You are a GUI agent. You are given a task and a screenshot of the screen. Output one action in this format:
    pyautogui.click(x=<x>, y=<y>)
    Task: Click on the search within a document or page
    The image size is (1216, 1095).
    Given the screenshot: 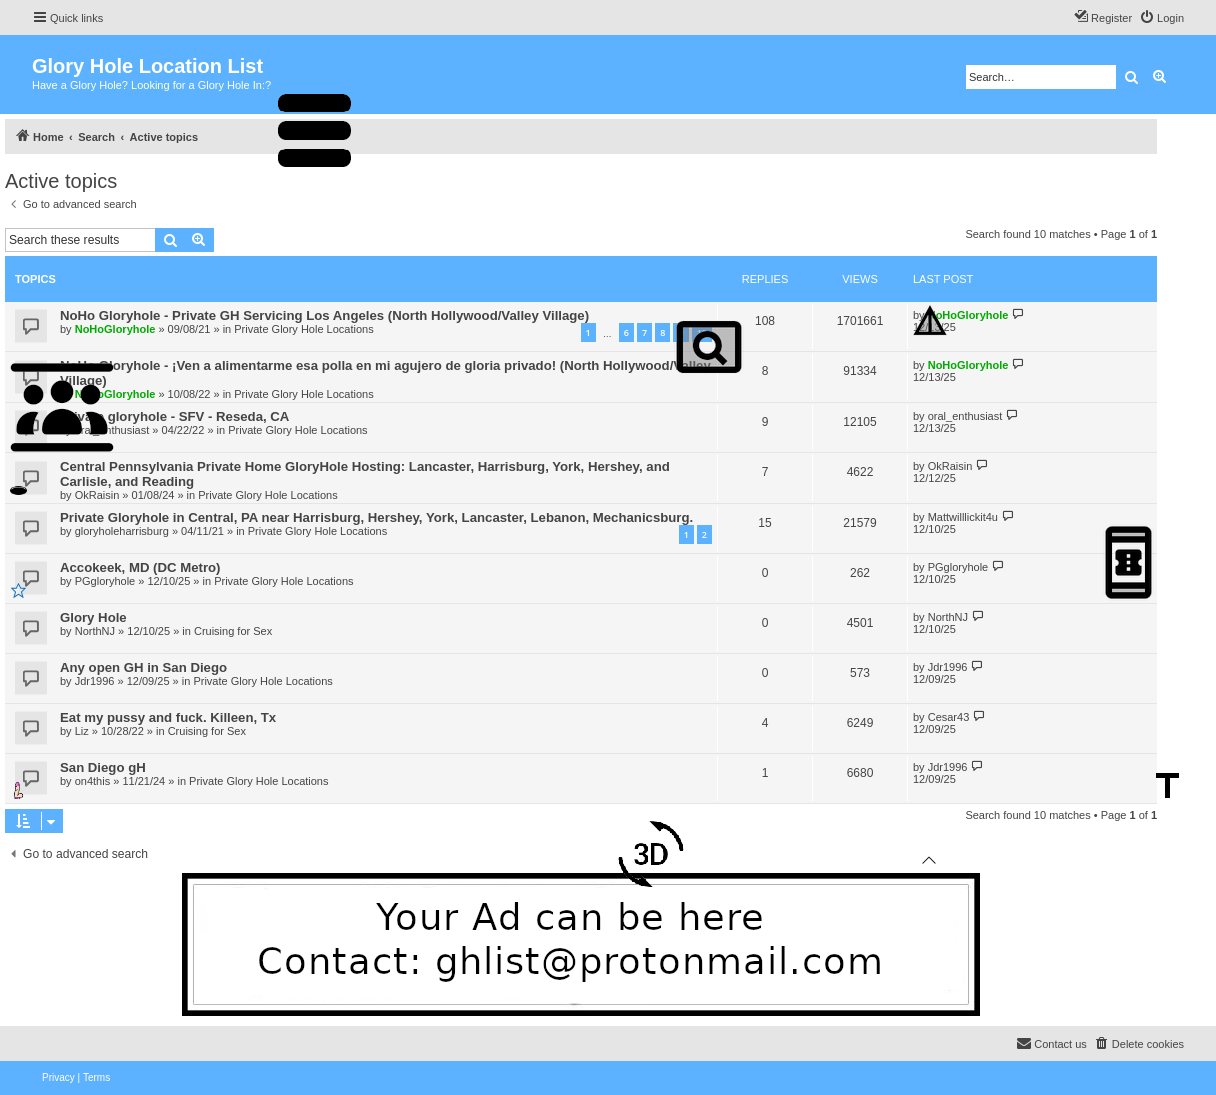 What is the action you would take?
    pyautogui.click(x=709, y=347)
    